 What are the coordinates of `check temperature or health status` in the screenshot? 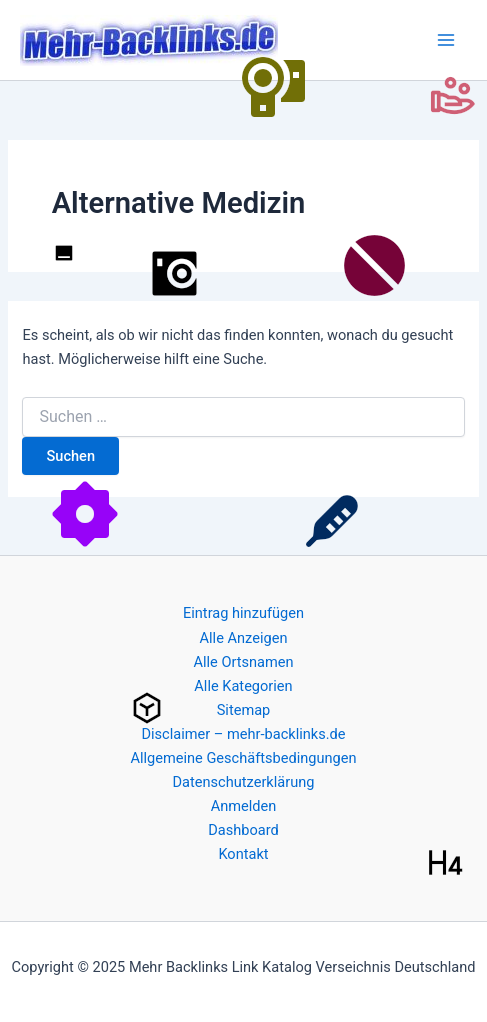 It's located at (331, 521).